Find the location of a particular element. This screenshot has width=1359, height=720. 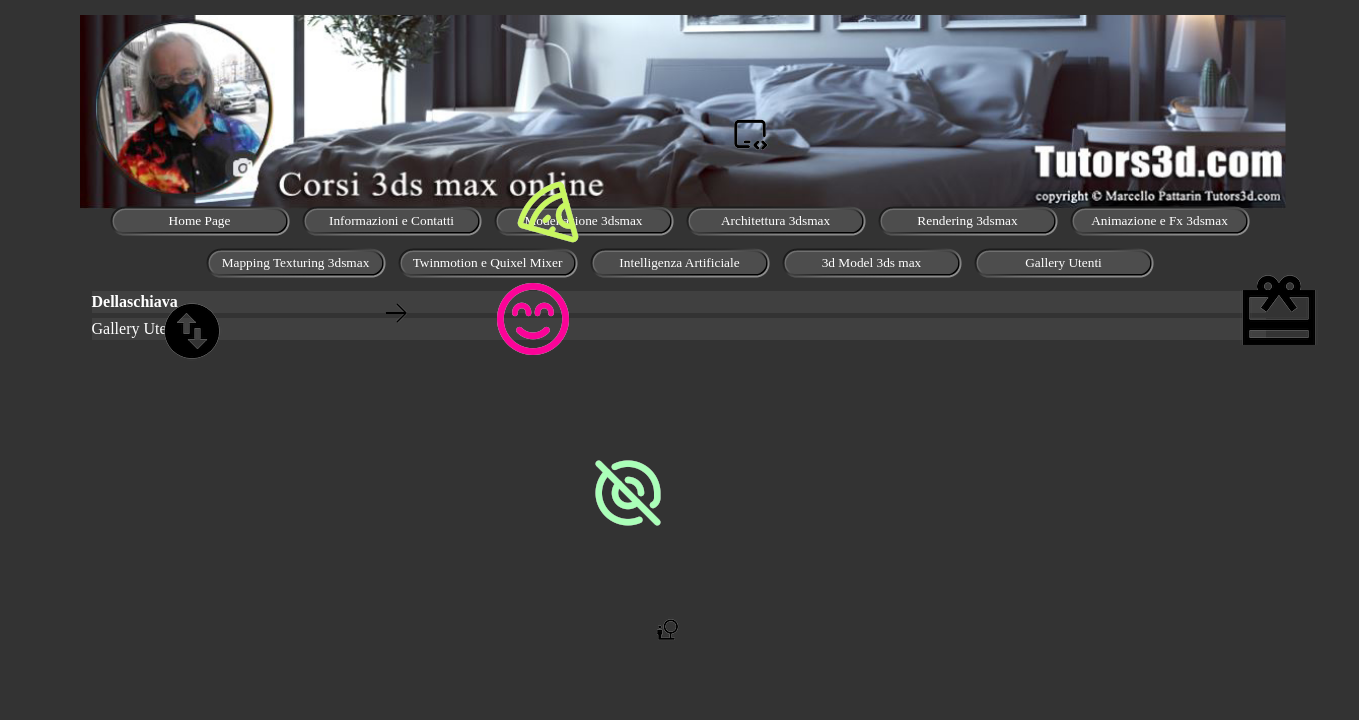

navigate to the next item or page is located at coordinates (396, 313).